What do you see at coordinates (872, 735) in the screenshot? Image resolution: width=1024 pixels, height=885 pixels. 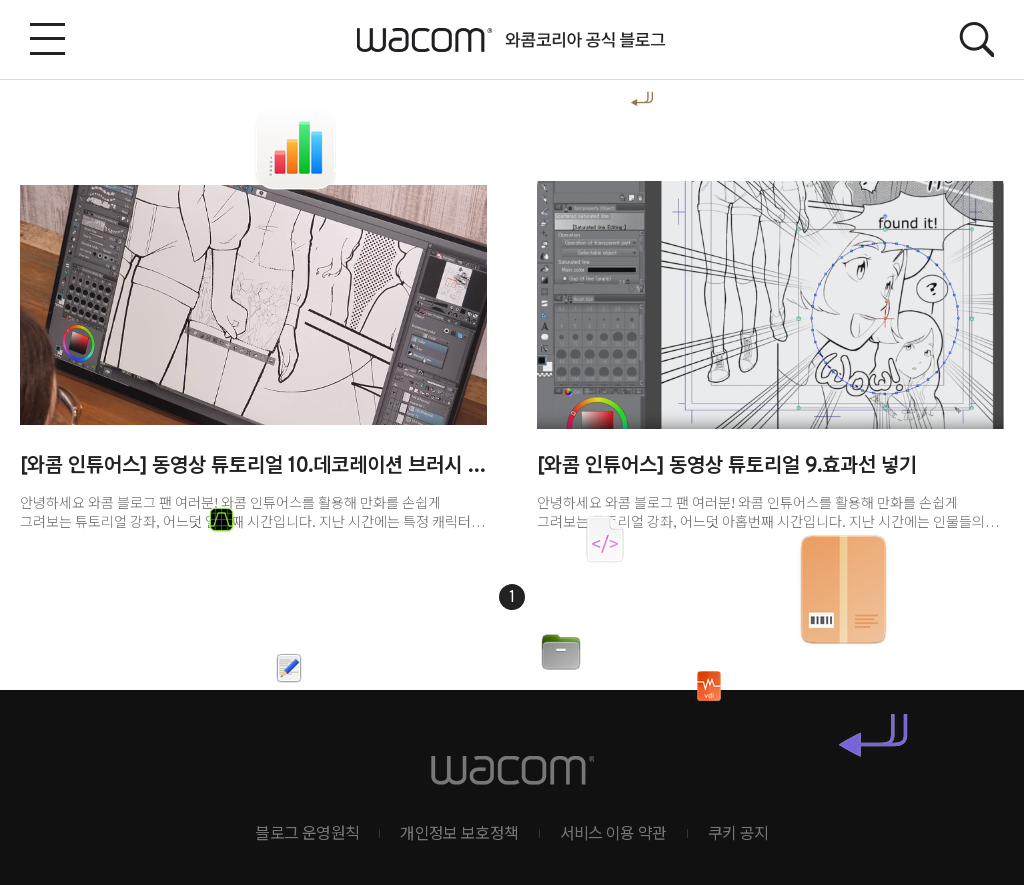 I see `reply to all recipients of an email` at bounding box center [872, 735].